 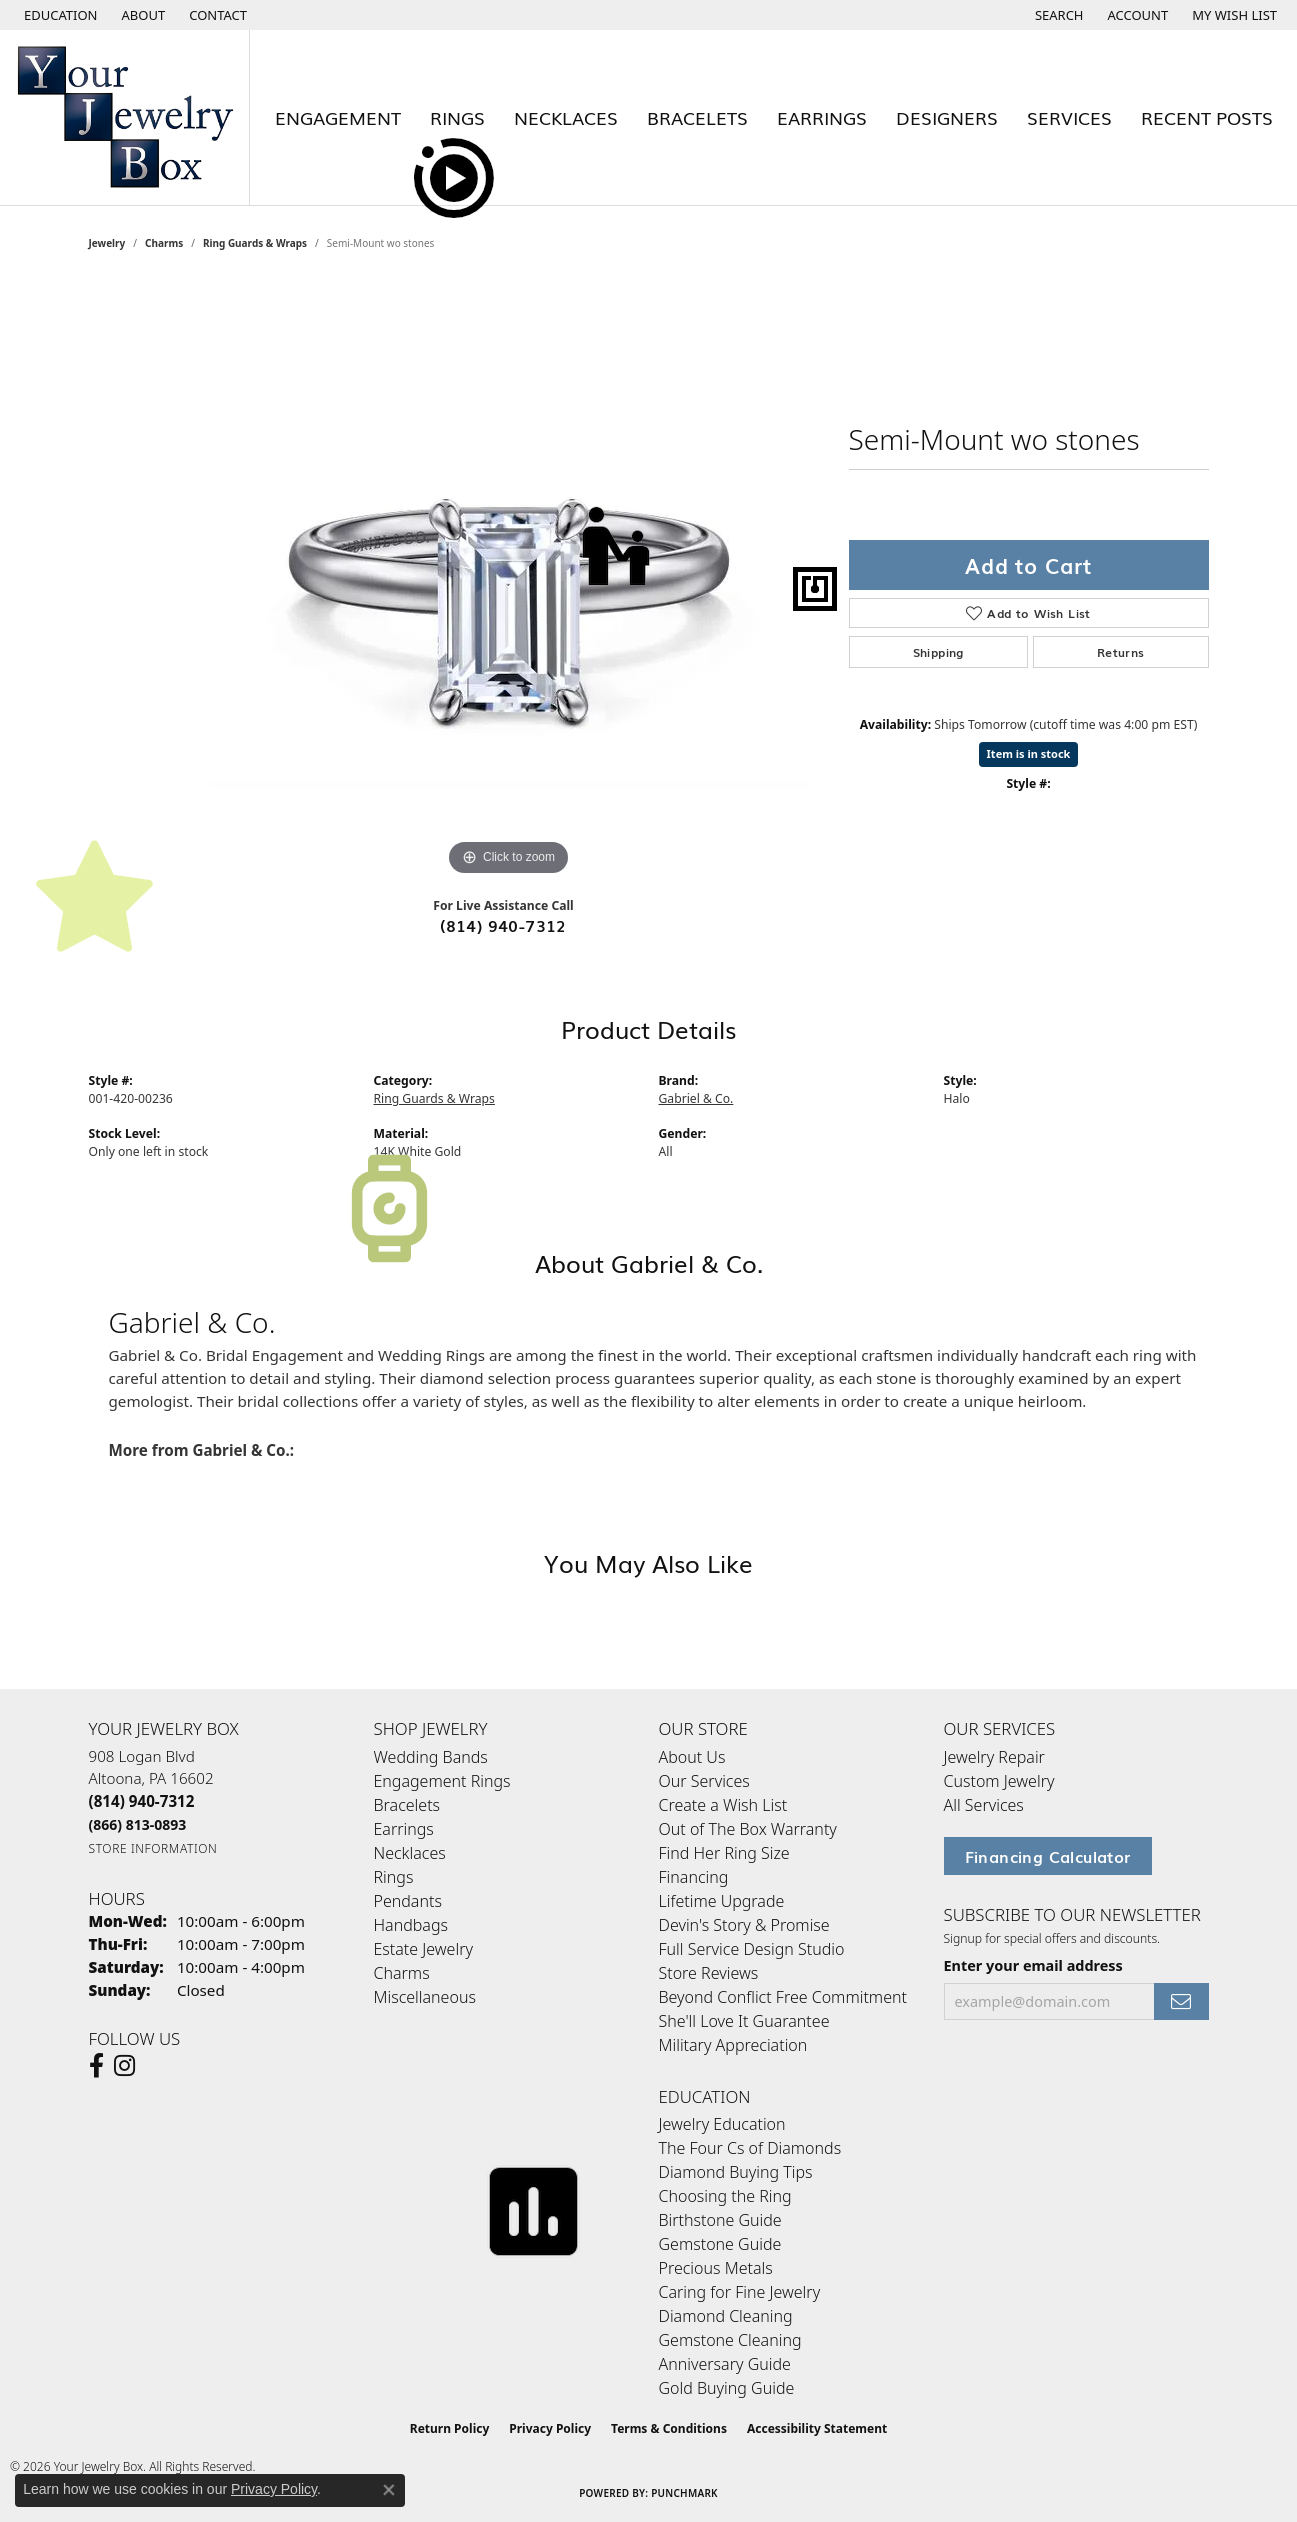 What do you see at coordinates (454, 178) in the screenshot?
I see `enable motion photos capture` at bounding box center [454, 178].